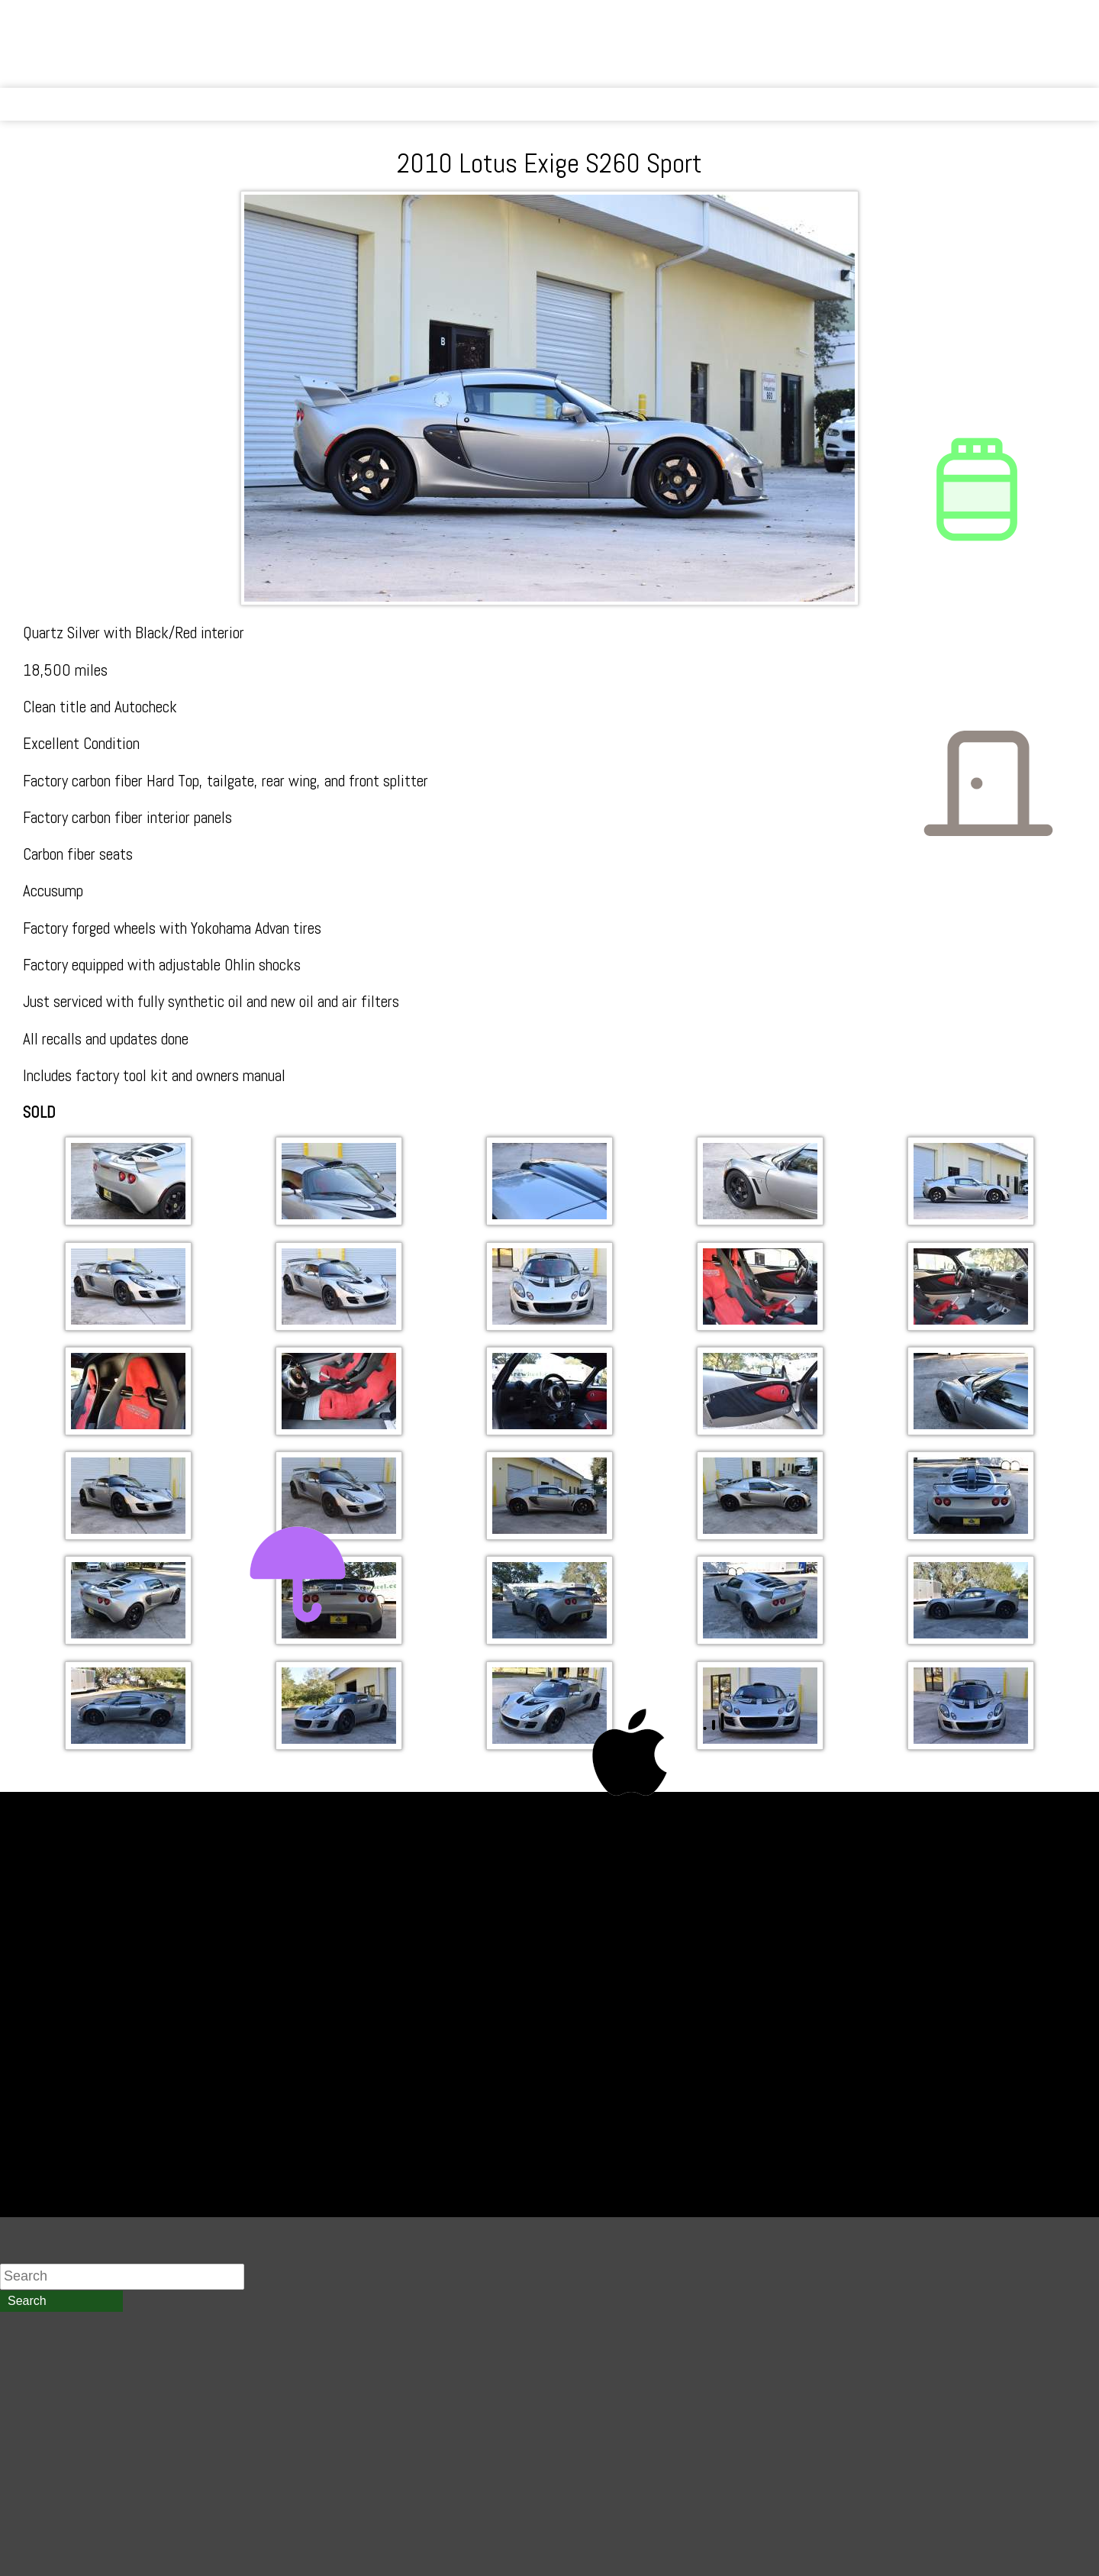 The height and width of the screenshot is (2576, 1099). Describe the element at coordinates (977, 489) in the screenshot. I see `view product or ingredient details` at that location.